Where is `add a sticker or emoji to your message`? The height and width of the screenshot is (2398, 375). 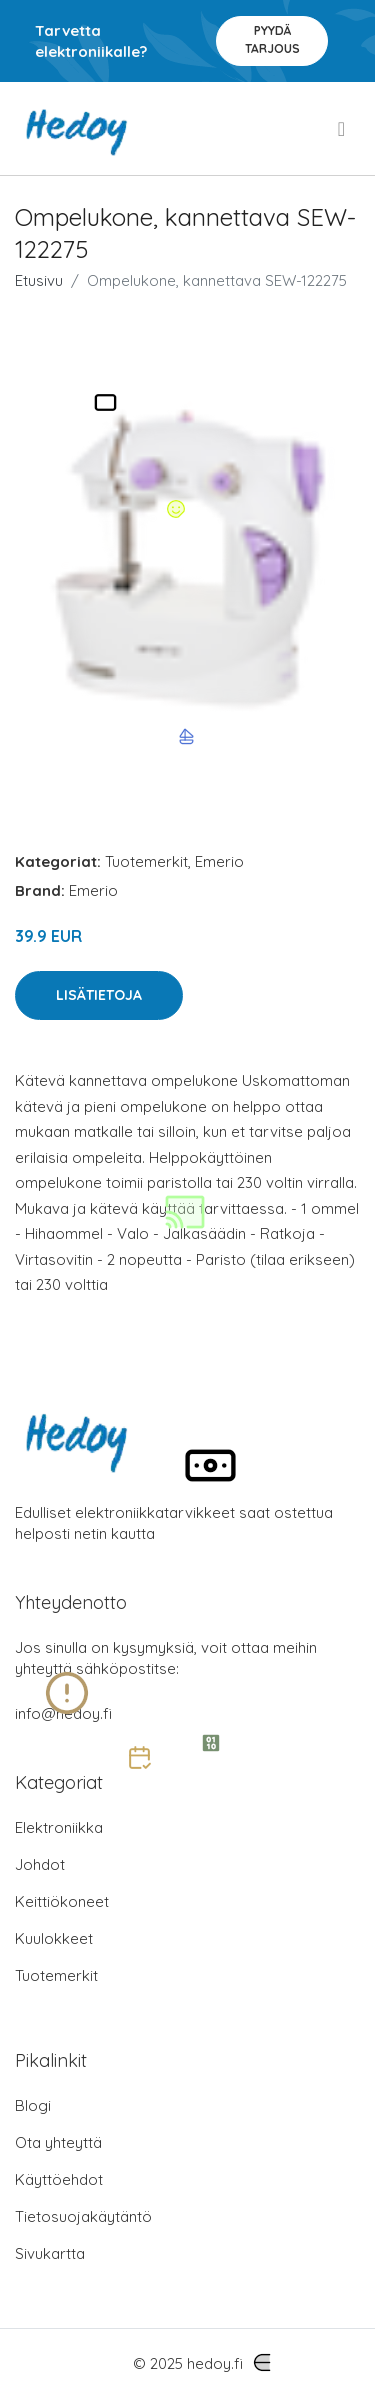
add a sticker or emoji to your message is located at coordinates (176, 509).